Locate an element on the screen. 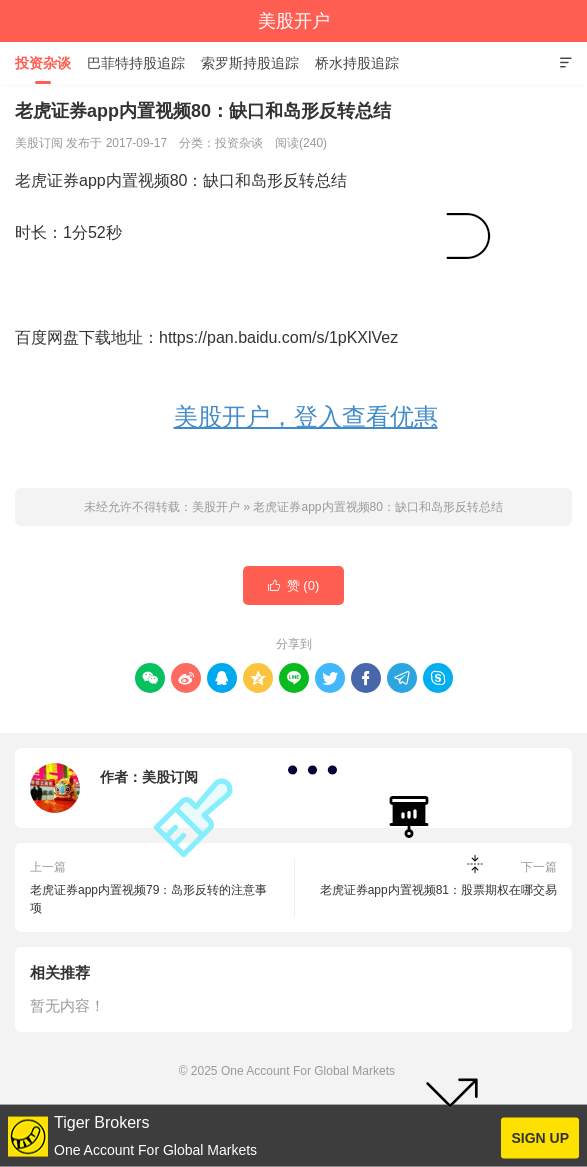 Image resolution: width=587 pixels, height=1167 pixels. collapse or fold content section is located at coordinates (475, 864).